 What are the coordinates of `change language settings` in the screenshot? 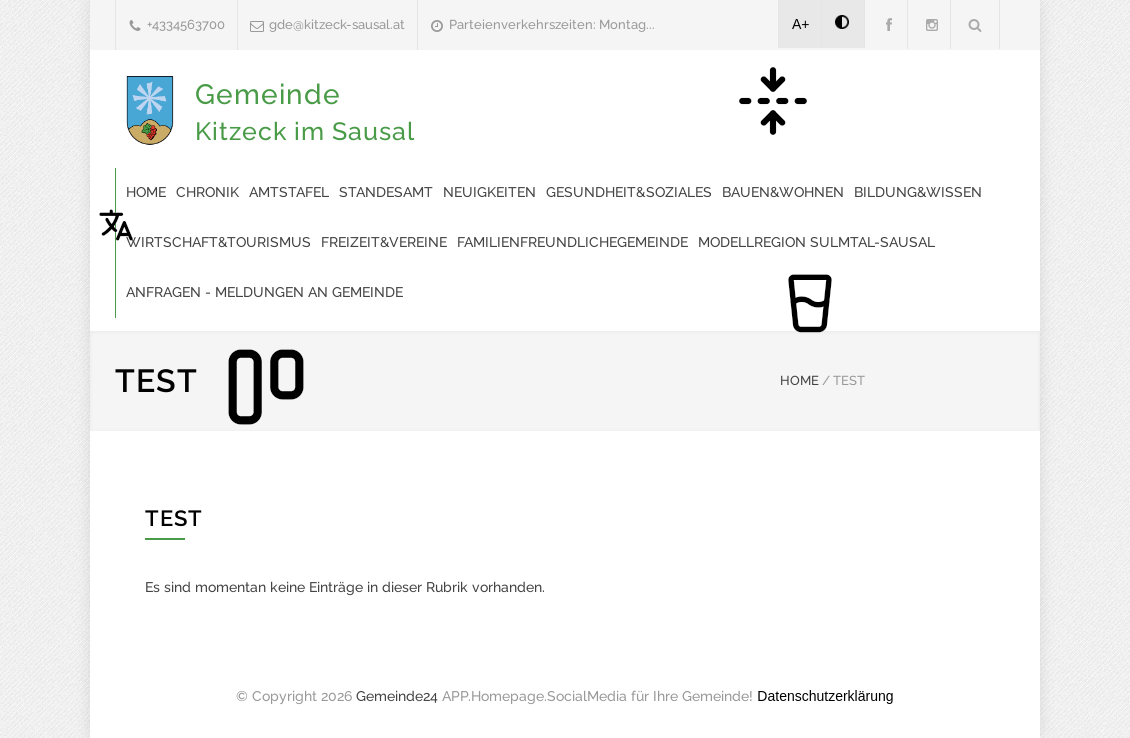 It's located at (116, 225).